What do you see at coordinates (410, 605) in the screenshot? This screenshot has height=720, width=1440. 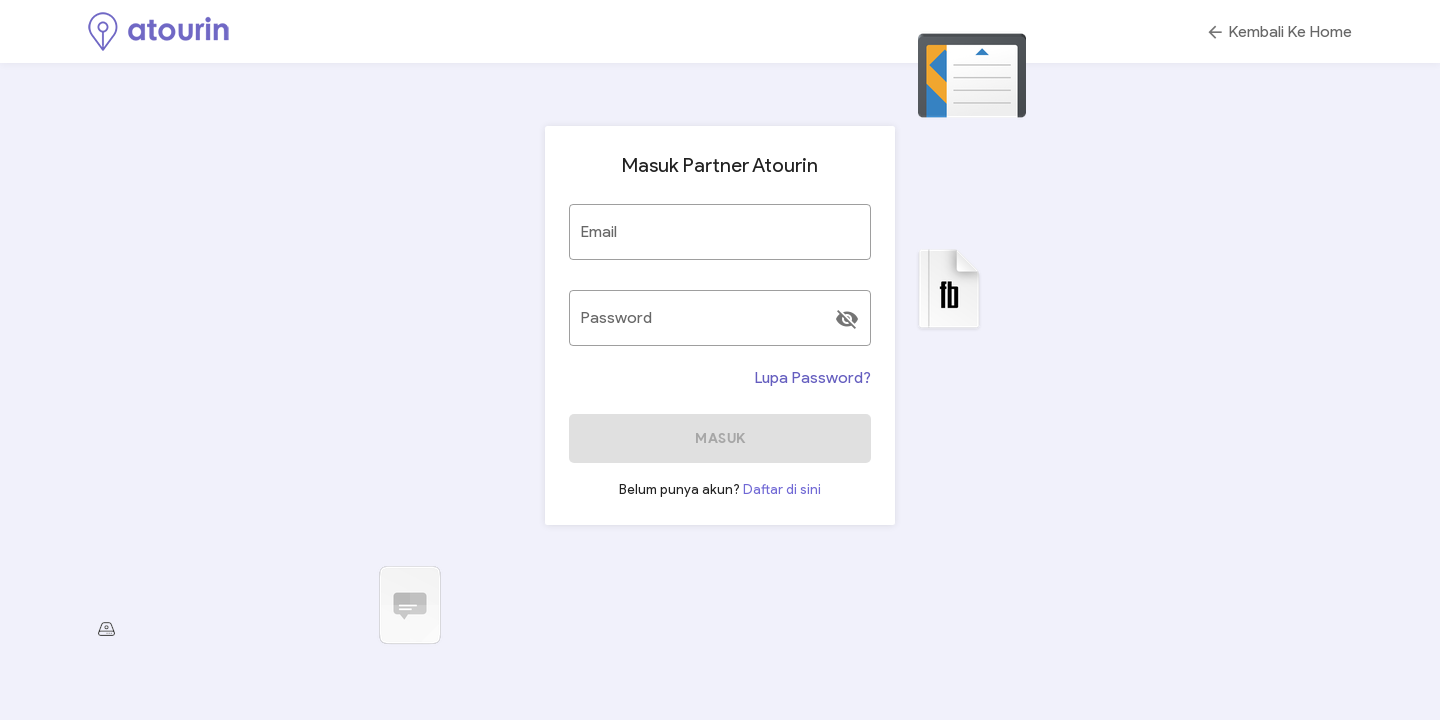 I see `a SAMI subtitle or caption file` at bounding box center [410, 605].